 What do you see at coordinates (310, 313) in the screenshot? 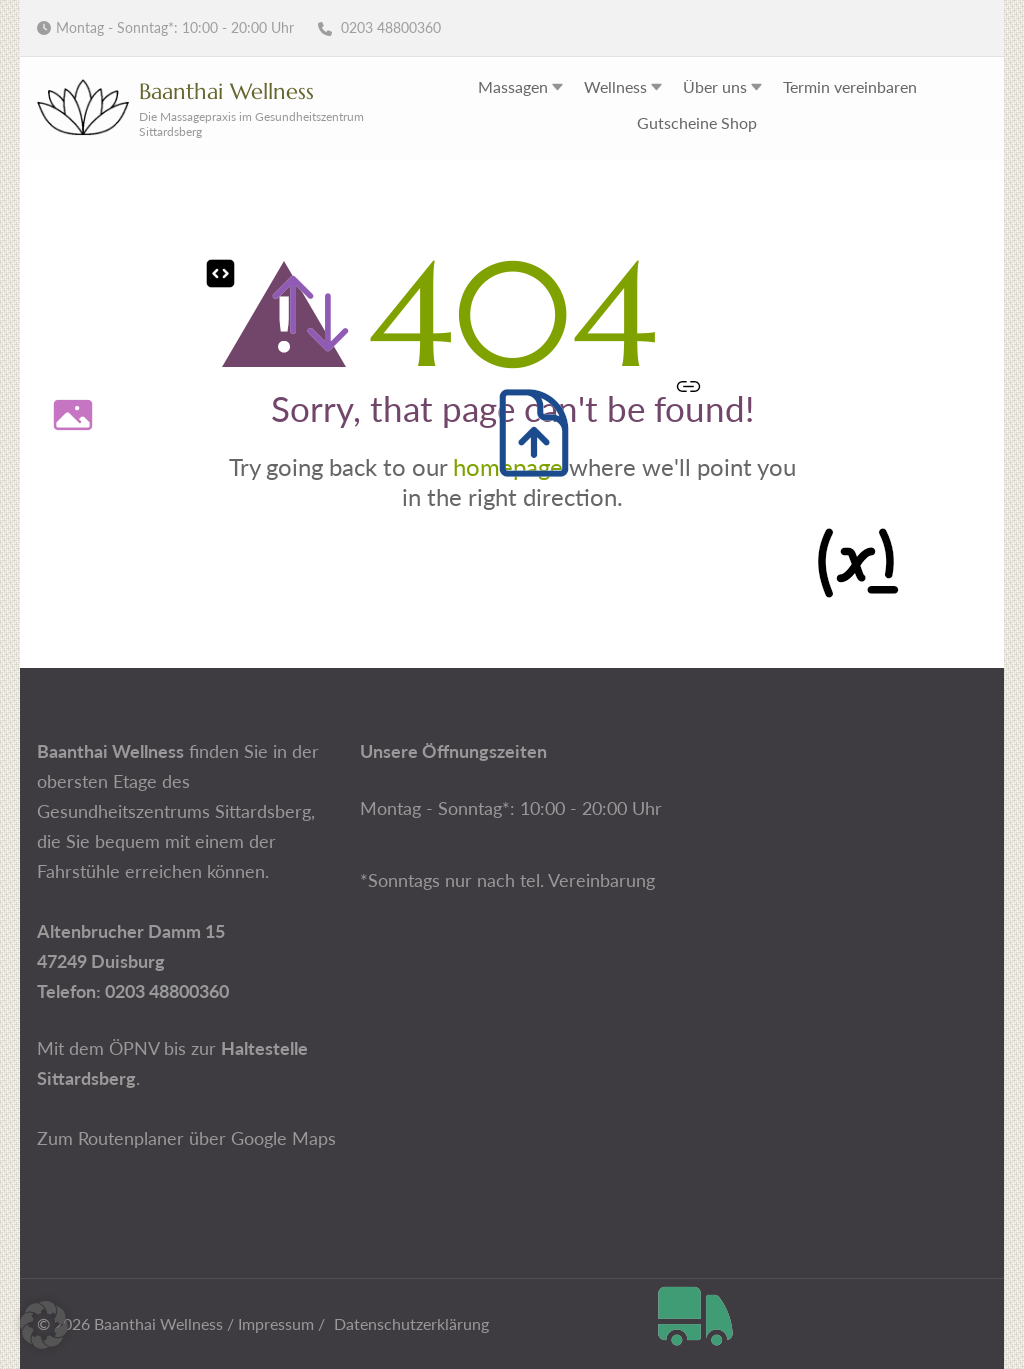
I see `sort items in ascending or descending order` at bounding box center [310, 313].